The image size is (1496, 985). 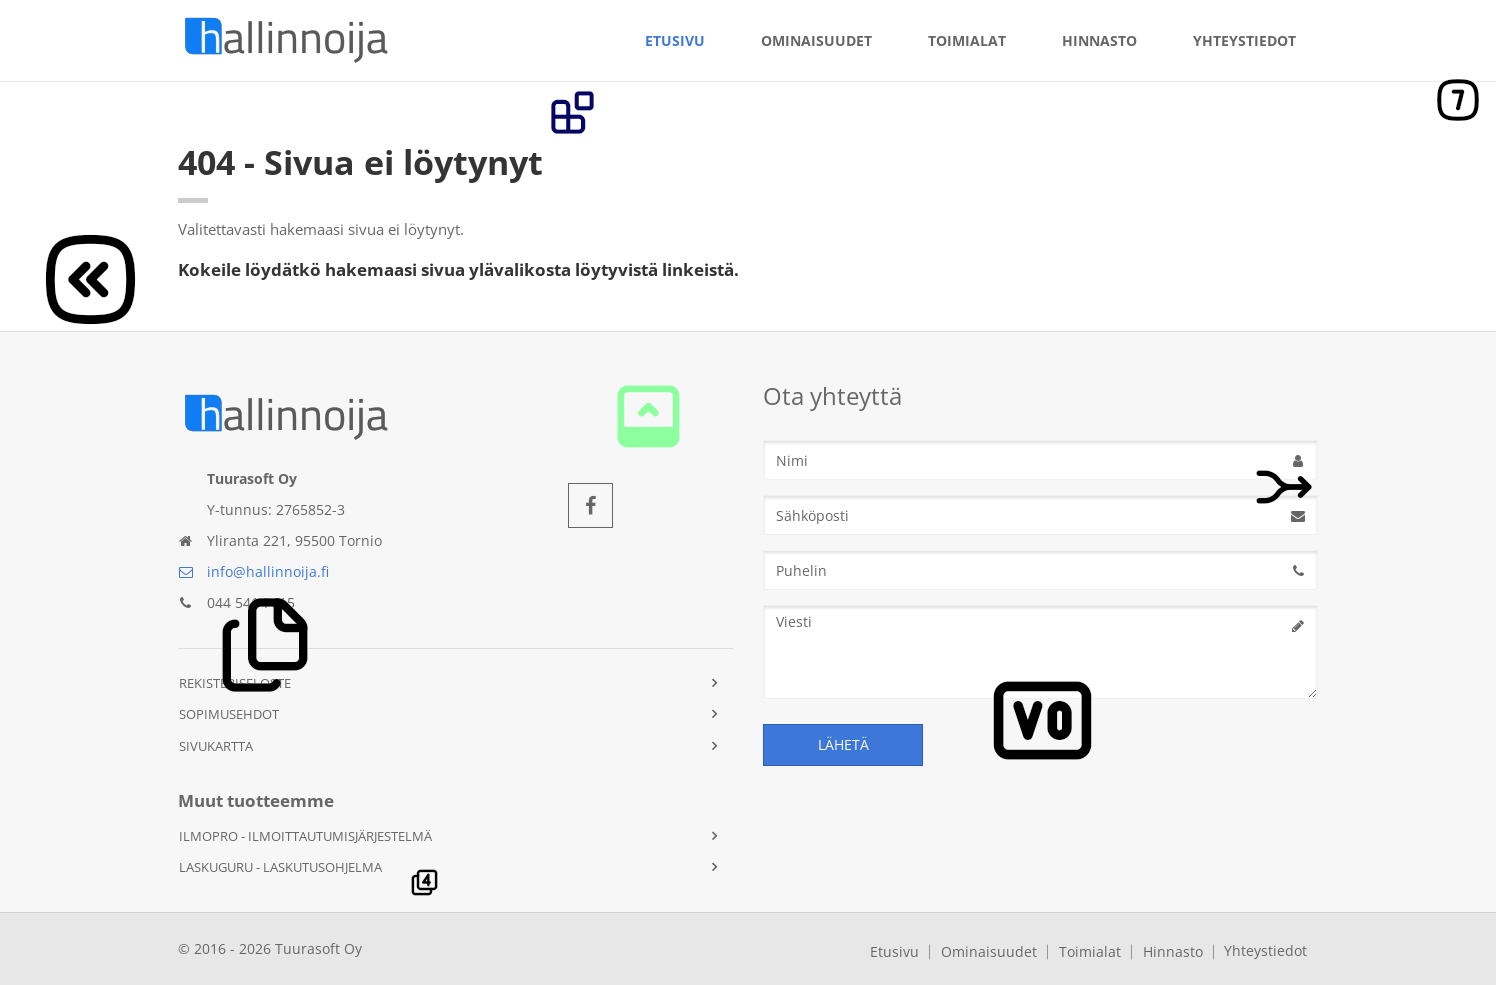 I want to click on toggle voiceover or voice output settings, so click(x=1042, y=720).